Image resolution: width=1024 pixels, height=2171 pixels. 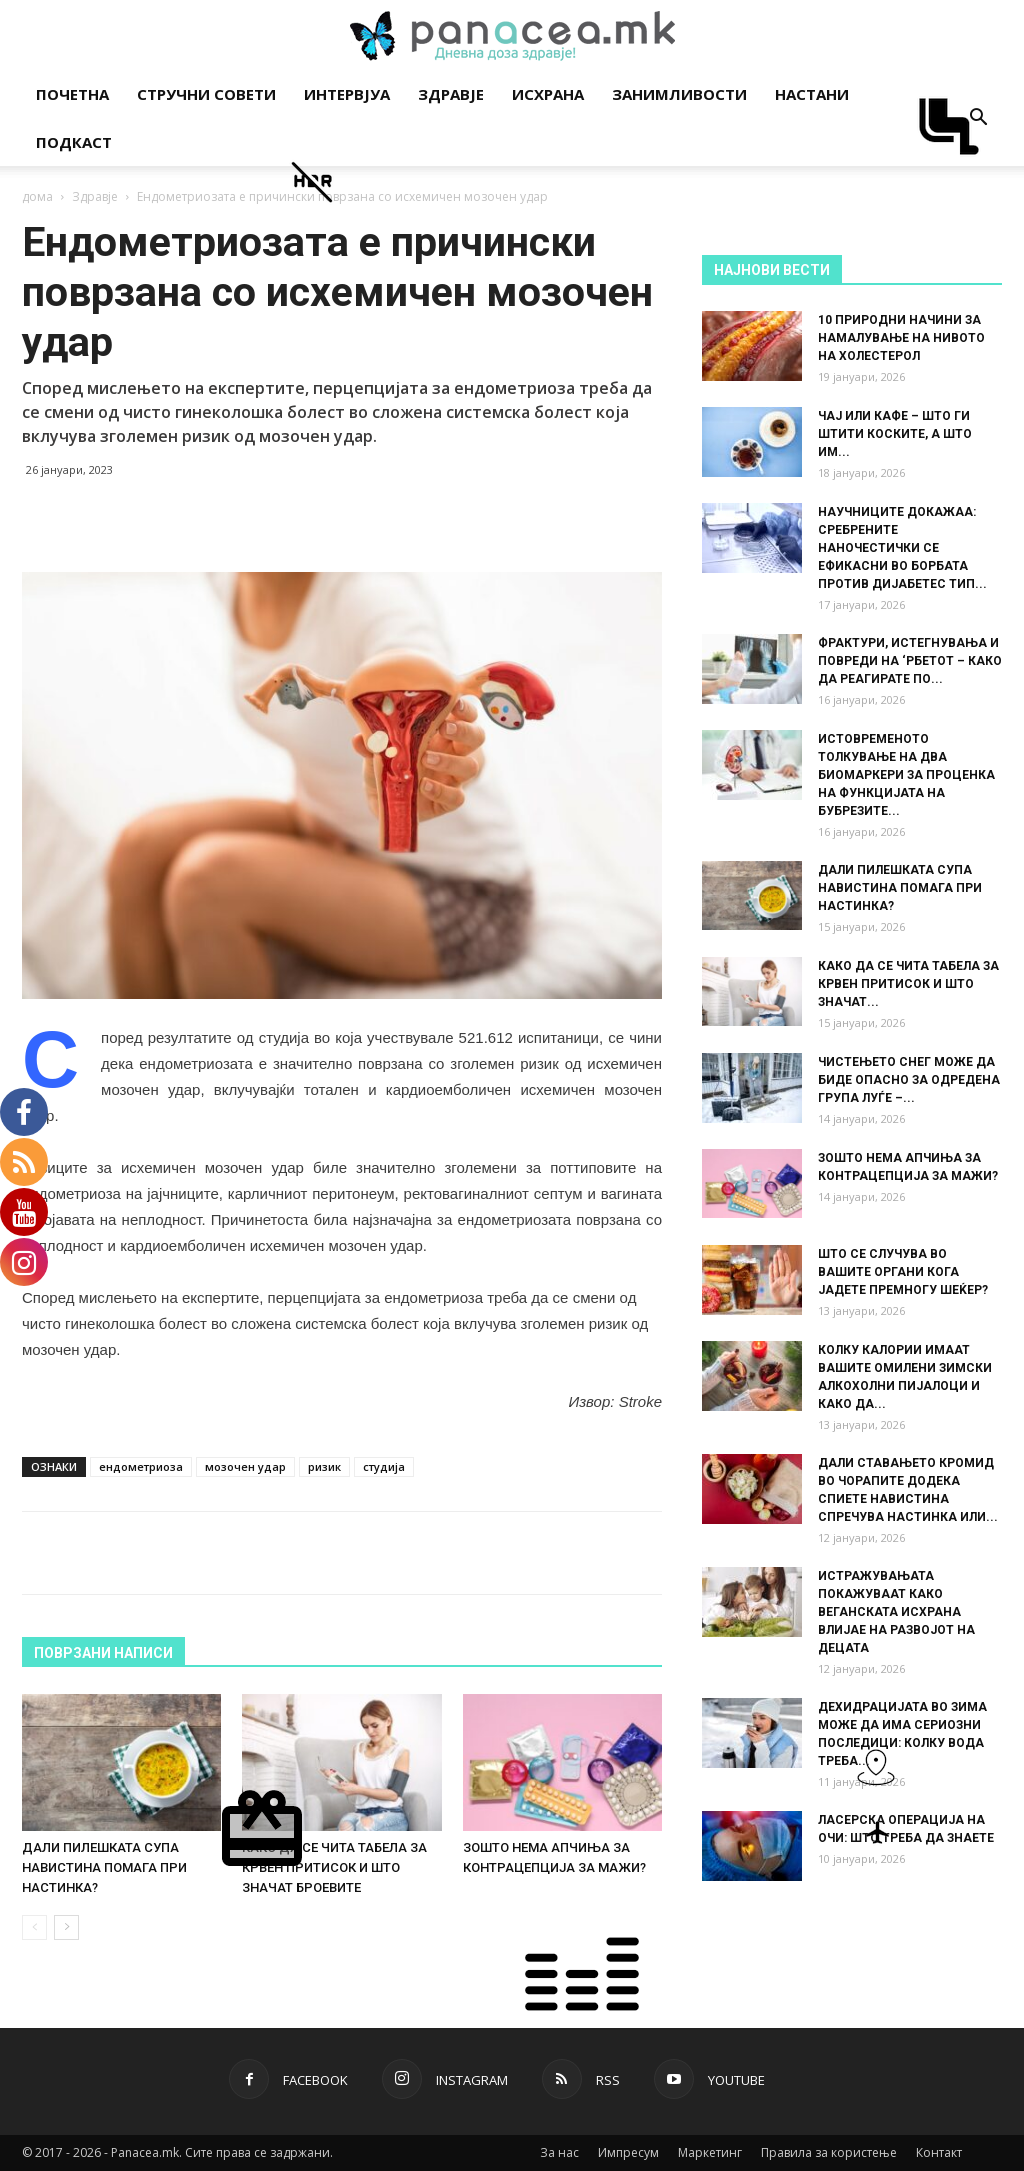 I want to click on standard legroom seat selection, so click(x=947, y=126).